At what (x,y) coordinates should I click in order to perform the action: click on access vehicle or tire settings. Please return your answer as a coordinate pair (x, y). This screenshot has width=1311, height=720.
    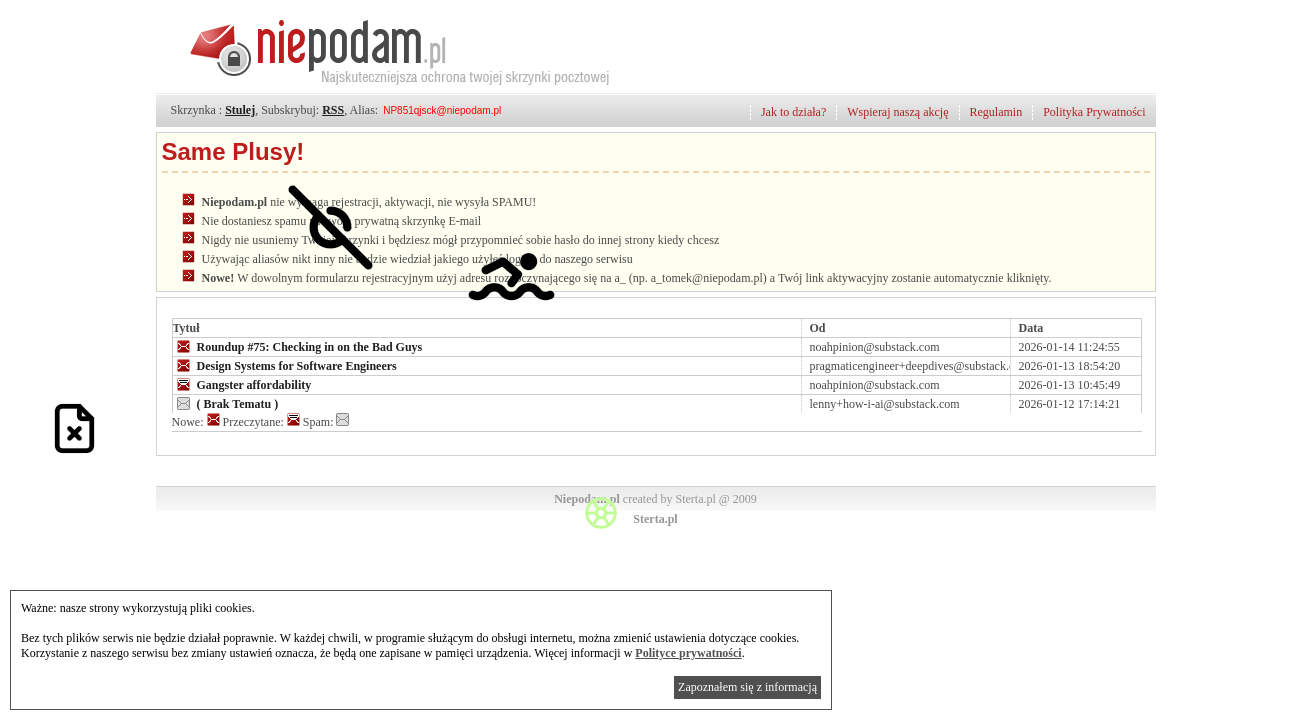
    Looking at the image, I should click on (601, 513).